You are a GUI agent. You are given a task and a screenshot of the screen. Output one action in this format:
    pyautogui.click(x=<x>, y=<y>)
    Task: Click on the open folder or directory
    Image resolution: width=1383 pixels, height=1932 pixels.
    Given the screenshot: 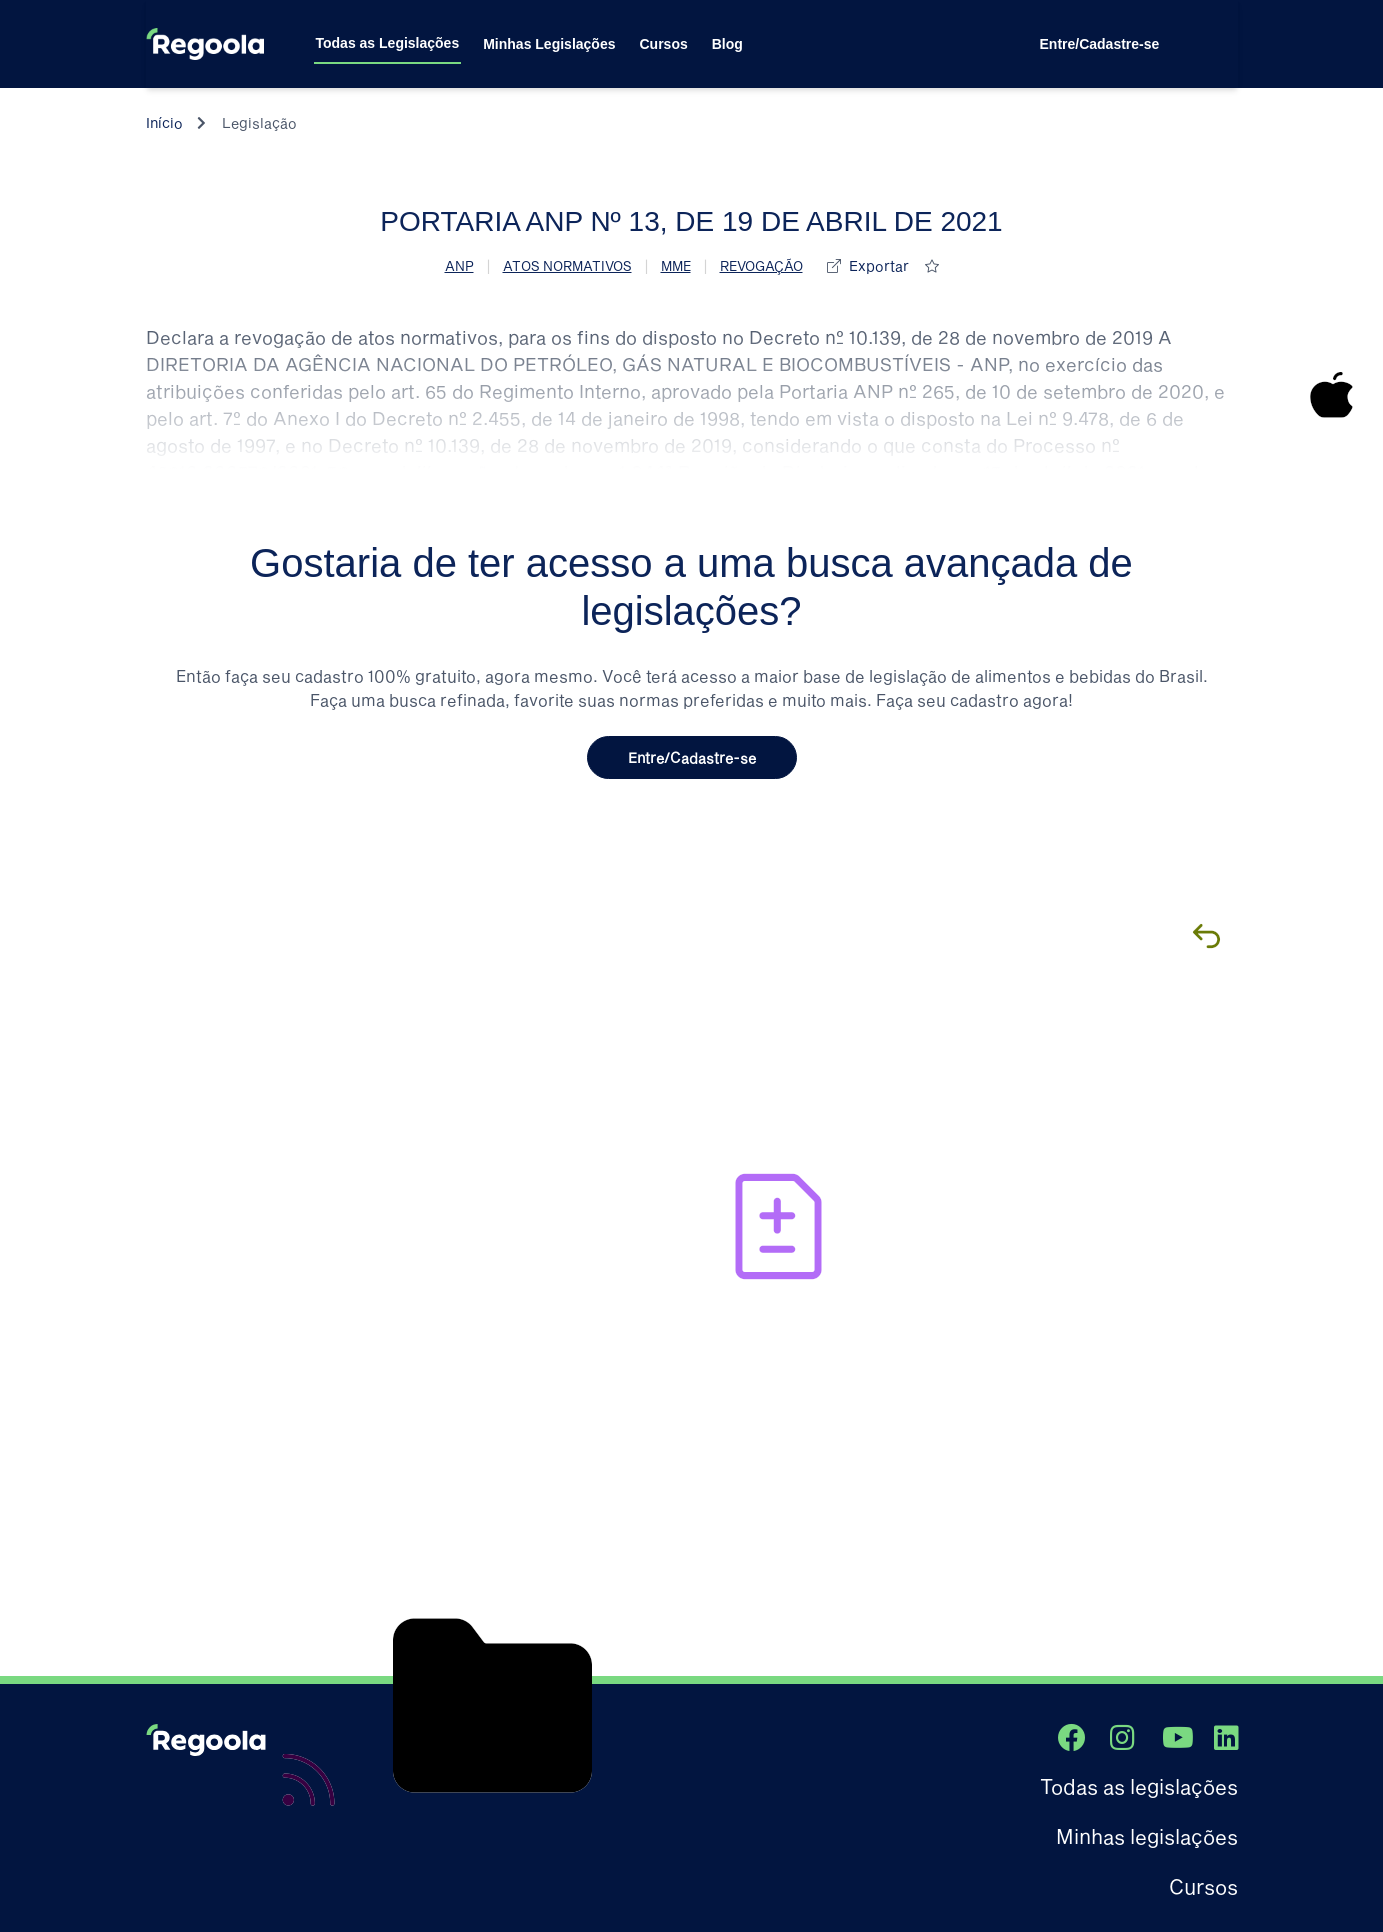 What is the action you would take?
    pyautogui.click(x=492, y=1705)
    